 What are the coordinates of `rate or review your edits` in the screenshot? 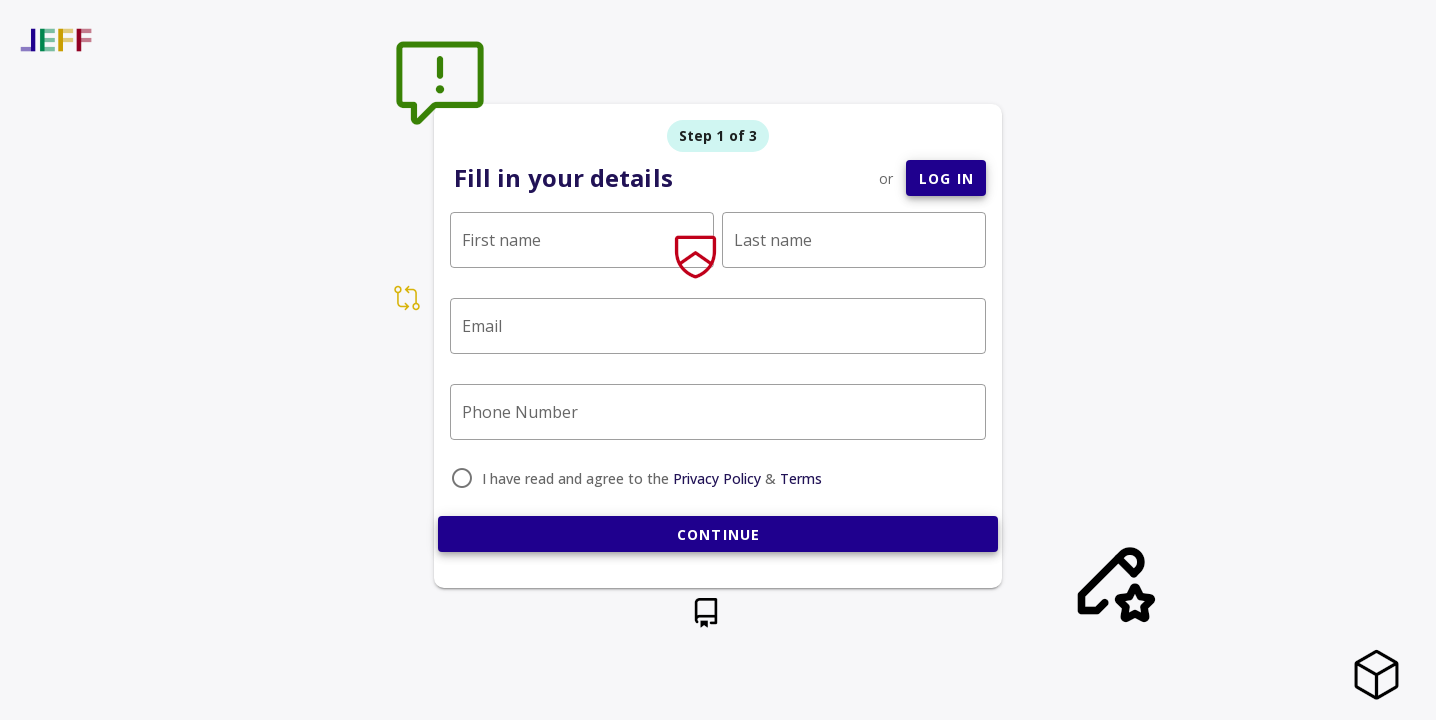 It's located at (1112, 579).